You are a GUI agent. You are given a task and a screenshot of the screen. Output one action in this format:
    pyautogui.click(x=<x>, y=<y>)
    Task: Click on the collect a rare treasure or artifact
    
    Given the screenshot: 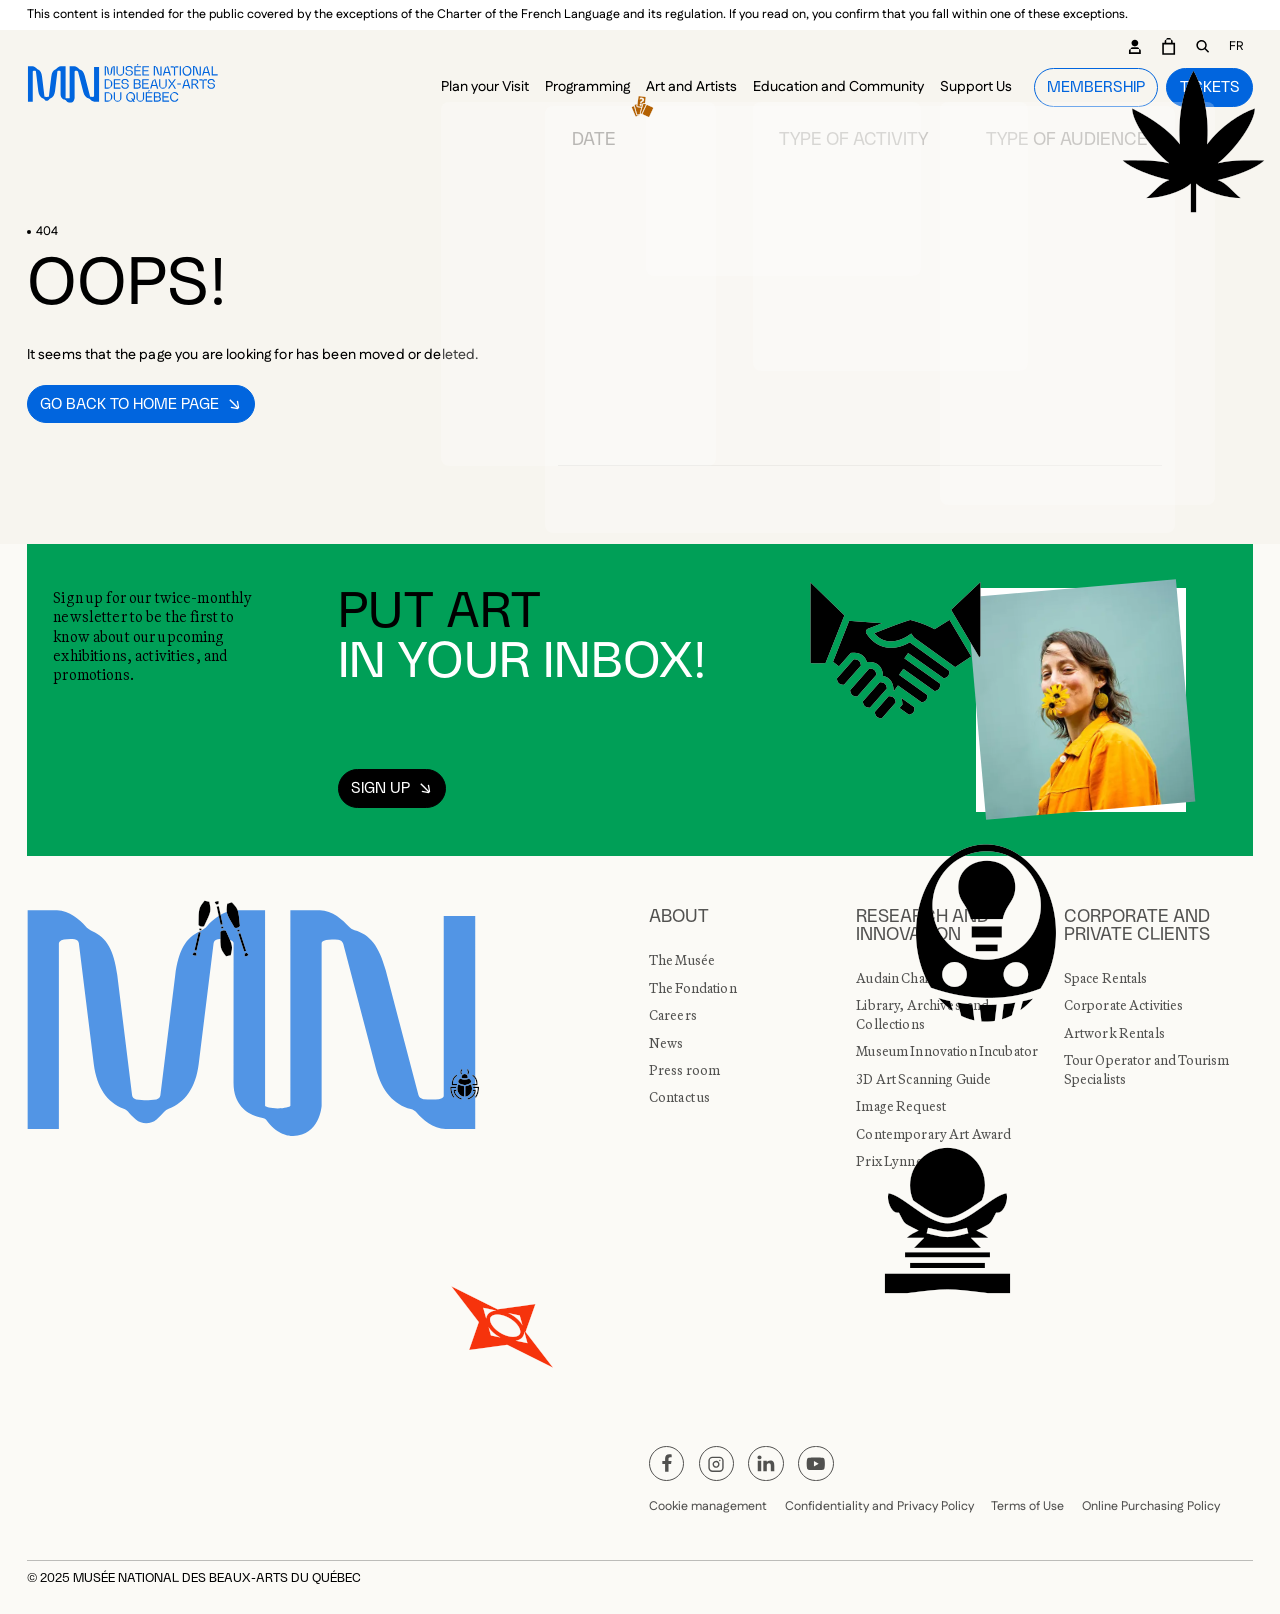 What is the action you would take?
    pyautogui.click(x=464, y=1084)
    